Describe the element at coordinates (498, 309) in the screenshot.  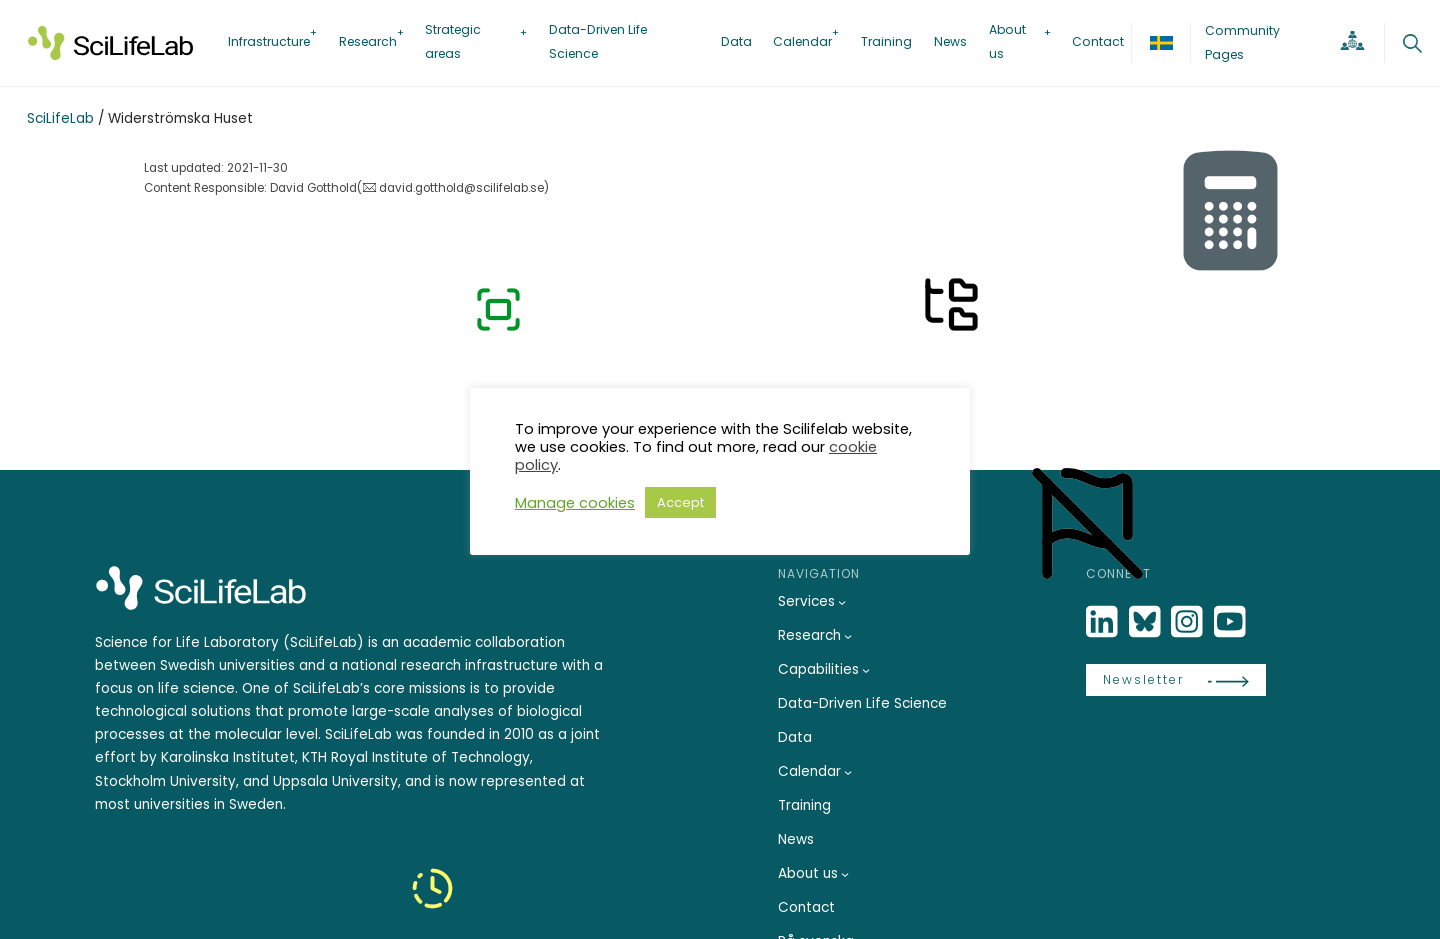
I see `expand content to fullscreen mode` at that location.